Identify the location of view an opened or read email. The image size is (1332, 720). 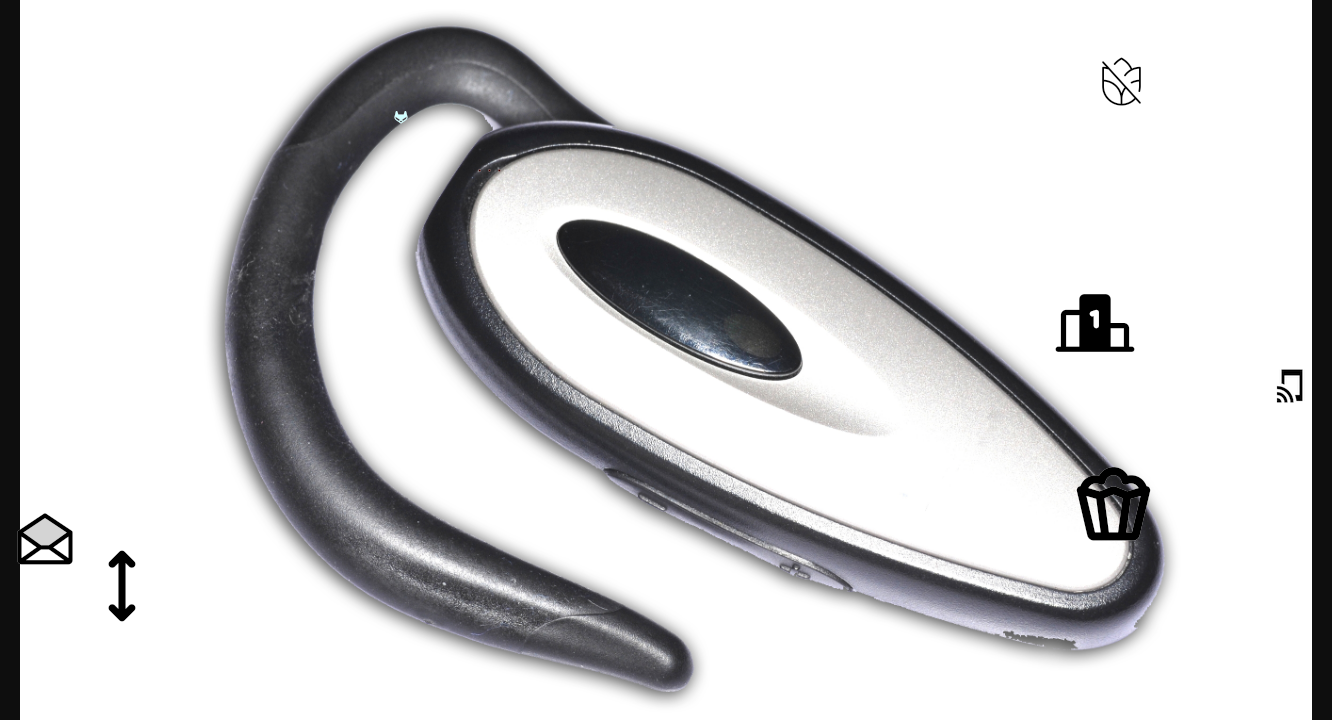
(45, 541).